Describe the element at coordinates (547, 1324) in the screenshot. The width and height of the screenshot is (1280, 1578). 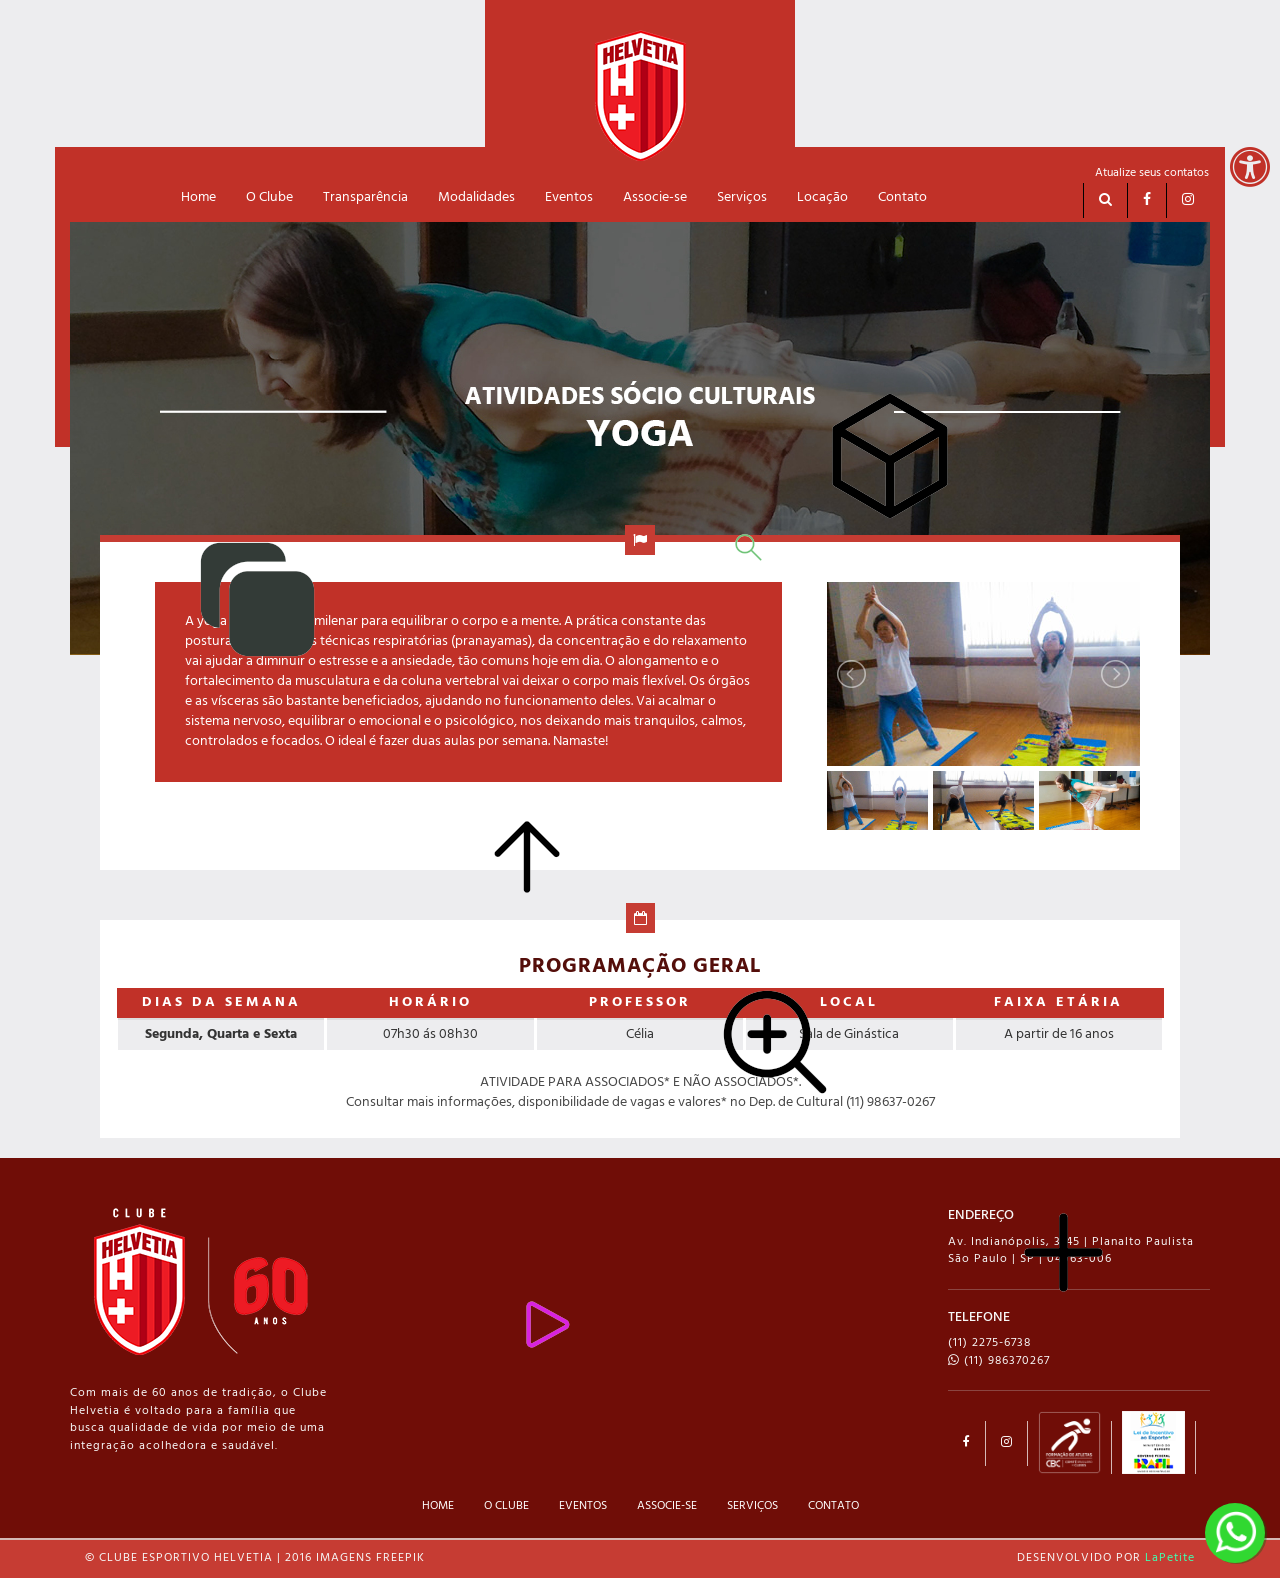
I see `play media or video content` at that location.